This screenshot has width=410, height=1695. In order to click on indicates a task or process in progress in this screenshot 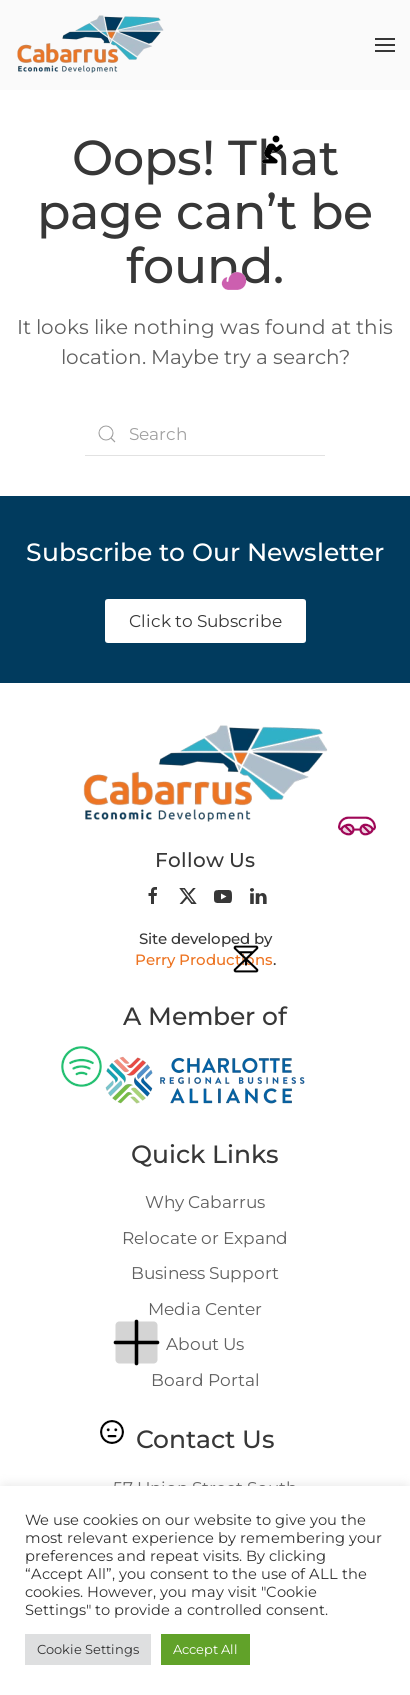, I will do `click(246, 959)`.